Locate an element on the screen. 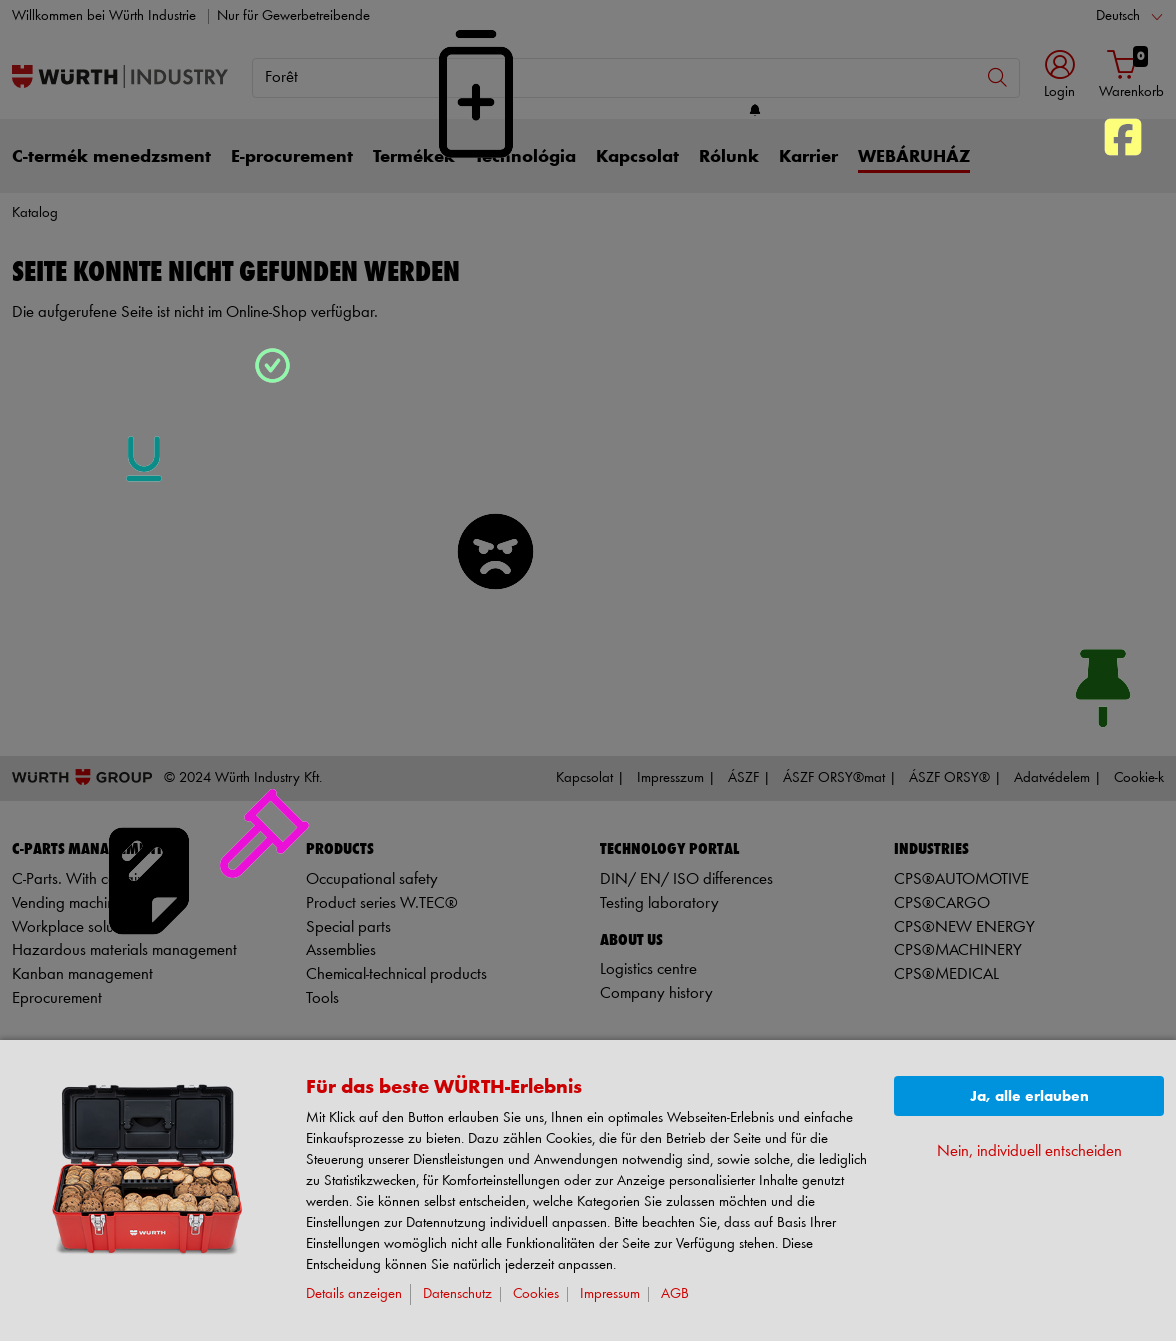 Image resolution: width=1176 pixels, height=1341 pixels. add or enable battery saver mode is located at coordinates (476, 96).